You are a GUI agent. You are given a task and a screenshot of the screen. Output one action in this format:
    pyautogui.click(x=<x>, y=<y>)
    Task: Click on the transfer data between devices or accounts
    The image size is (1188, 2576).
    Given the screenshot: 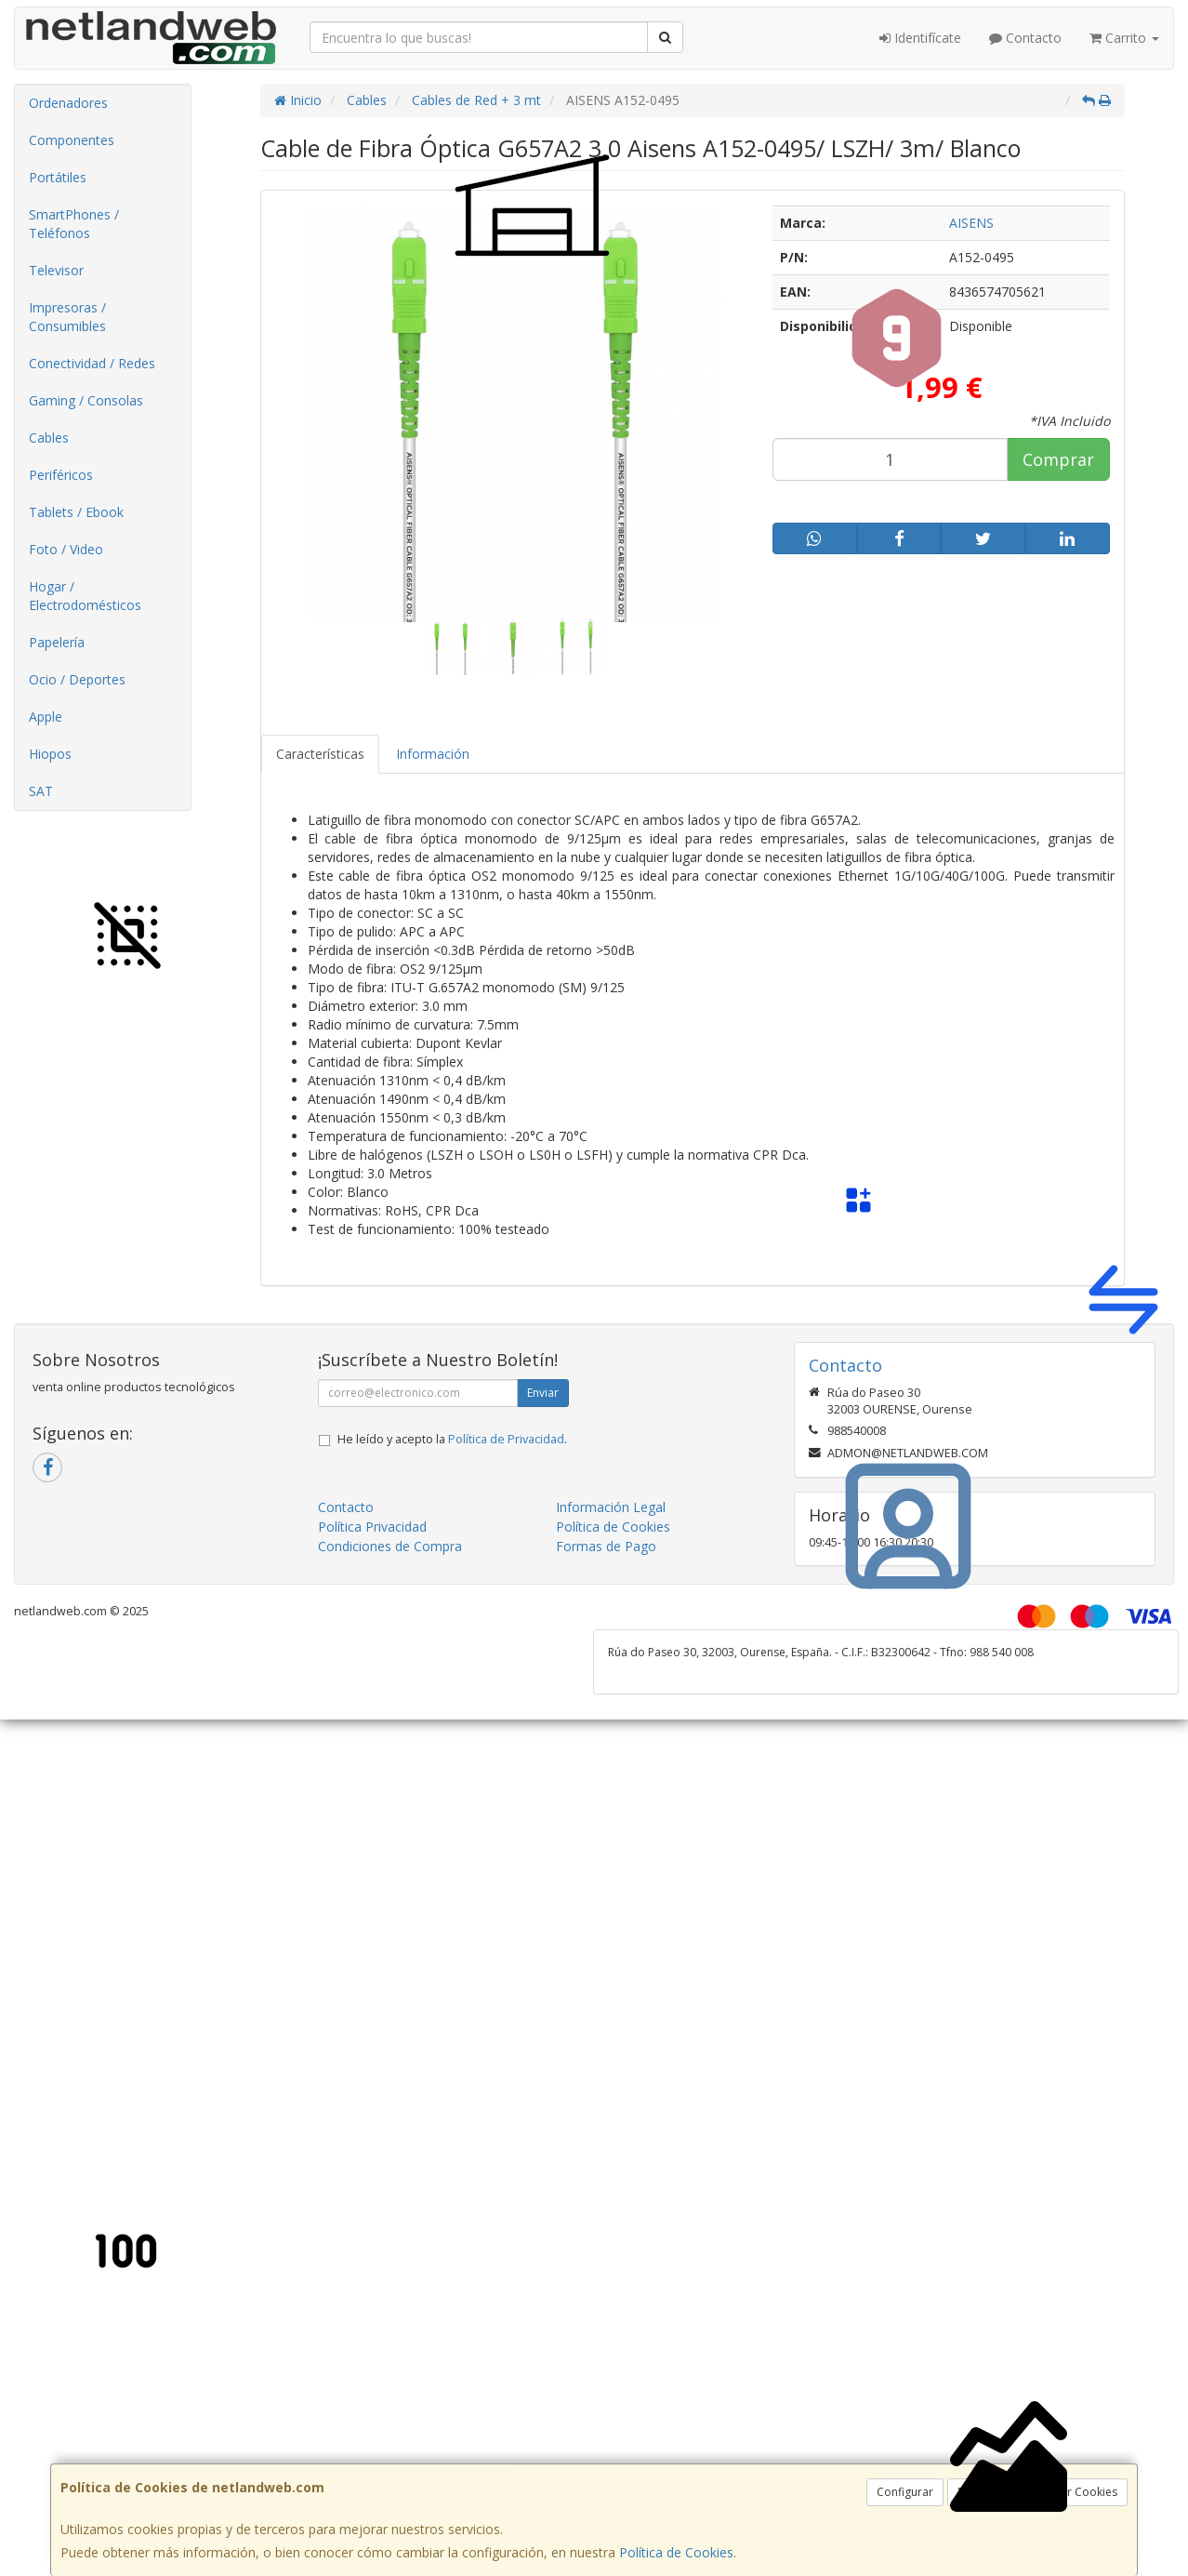 What is the action you would take?
    pyautogui.click(x=1123, y=1299)
    